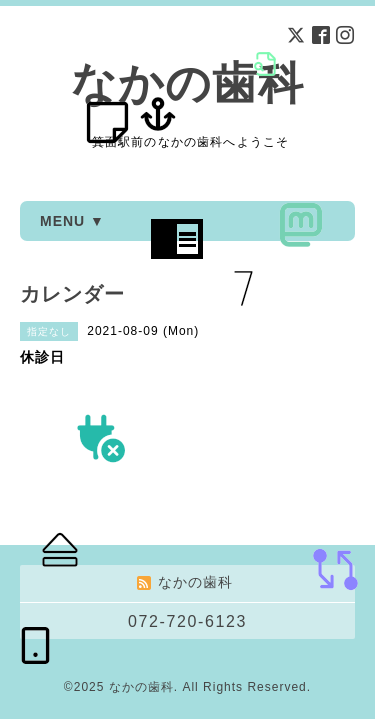  Describe the element at coordinates (243, 288) in the screenshot. I see `indicates the number seven in a list or sequence` at that location.